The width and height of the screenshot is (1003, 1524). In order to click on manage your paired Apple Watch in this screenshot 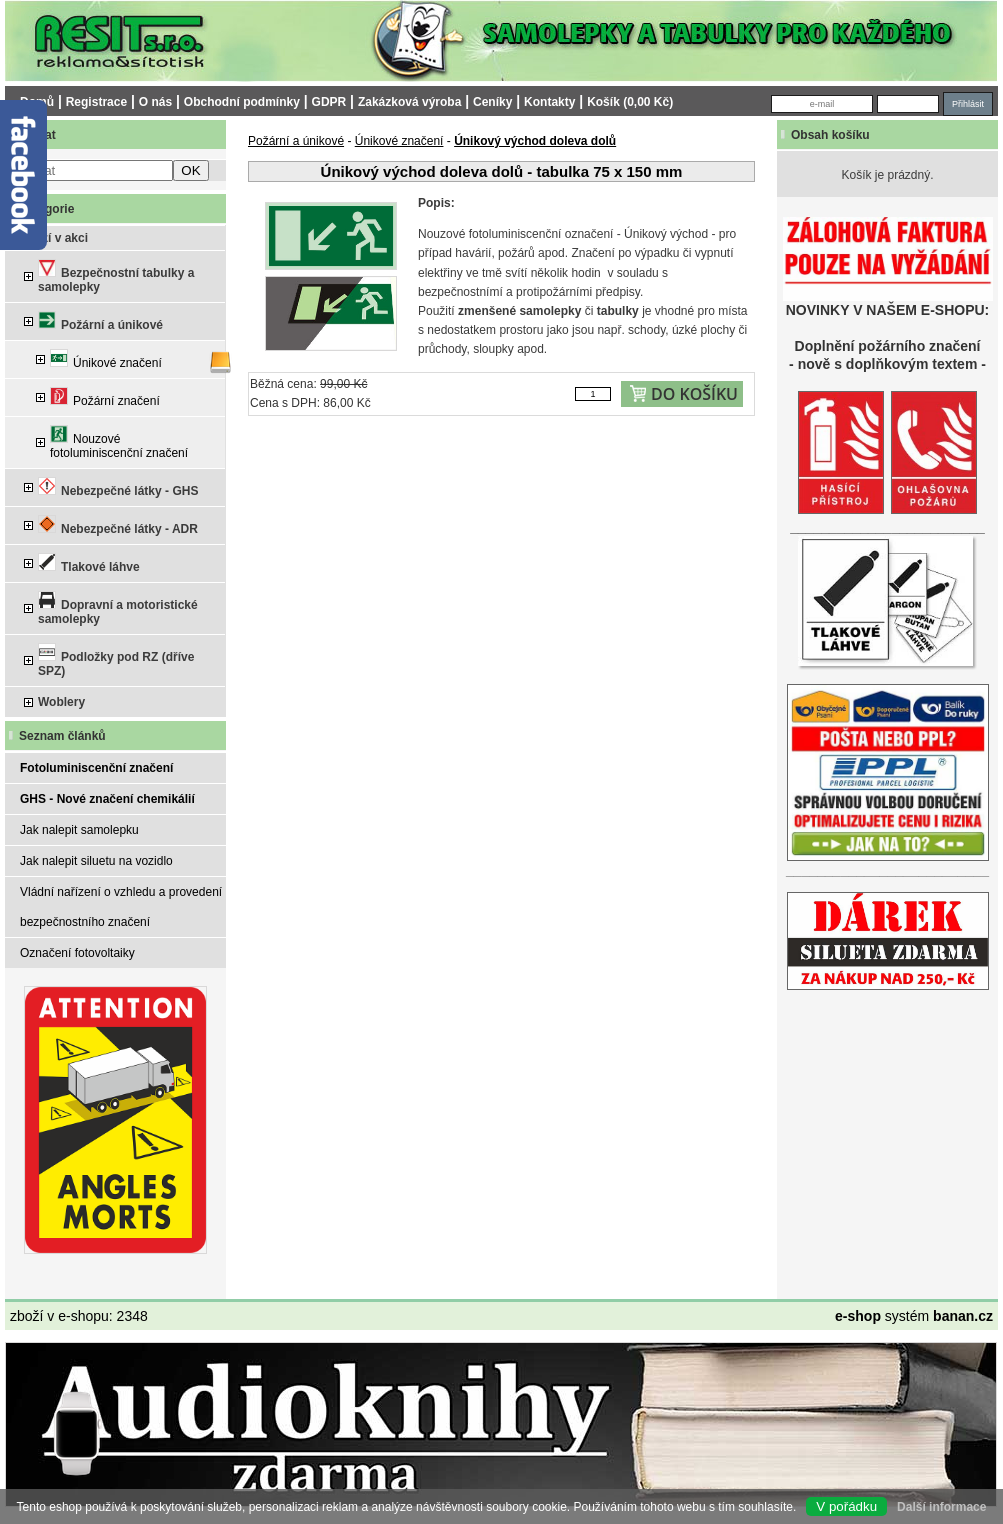, I will do `click(76, 1433)`.